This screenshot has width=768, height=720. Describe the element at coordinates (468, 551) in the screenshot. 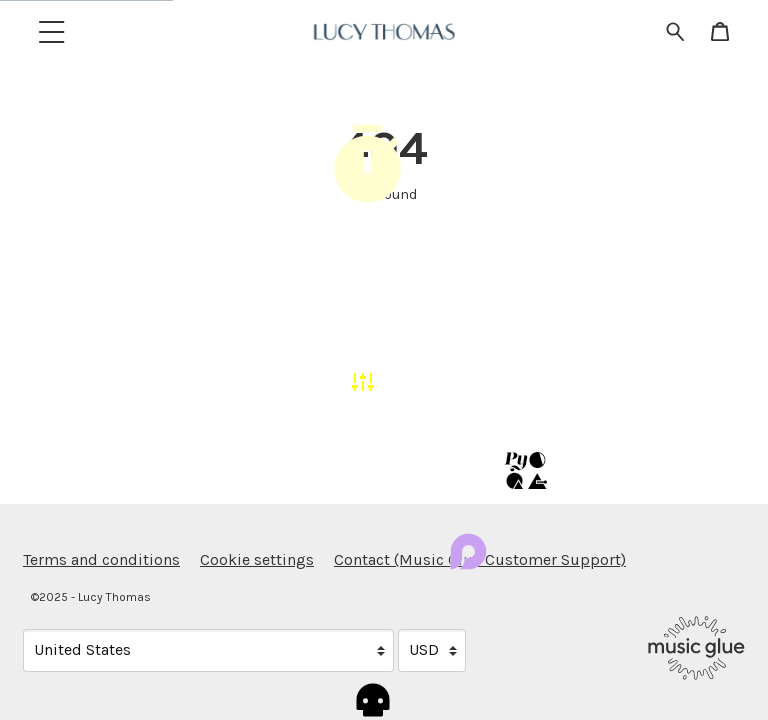

I see `open microsoft loop app` at that location.